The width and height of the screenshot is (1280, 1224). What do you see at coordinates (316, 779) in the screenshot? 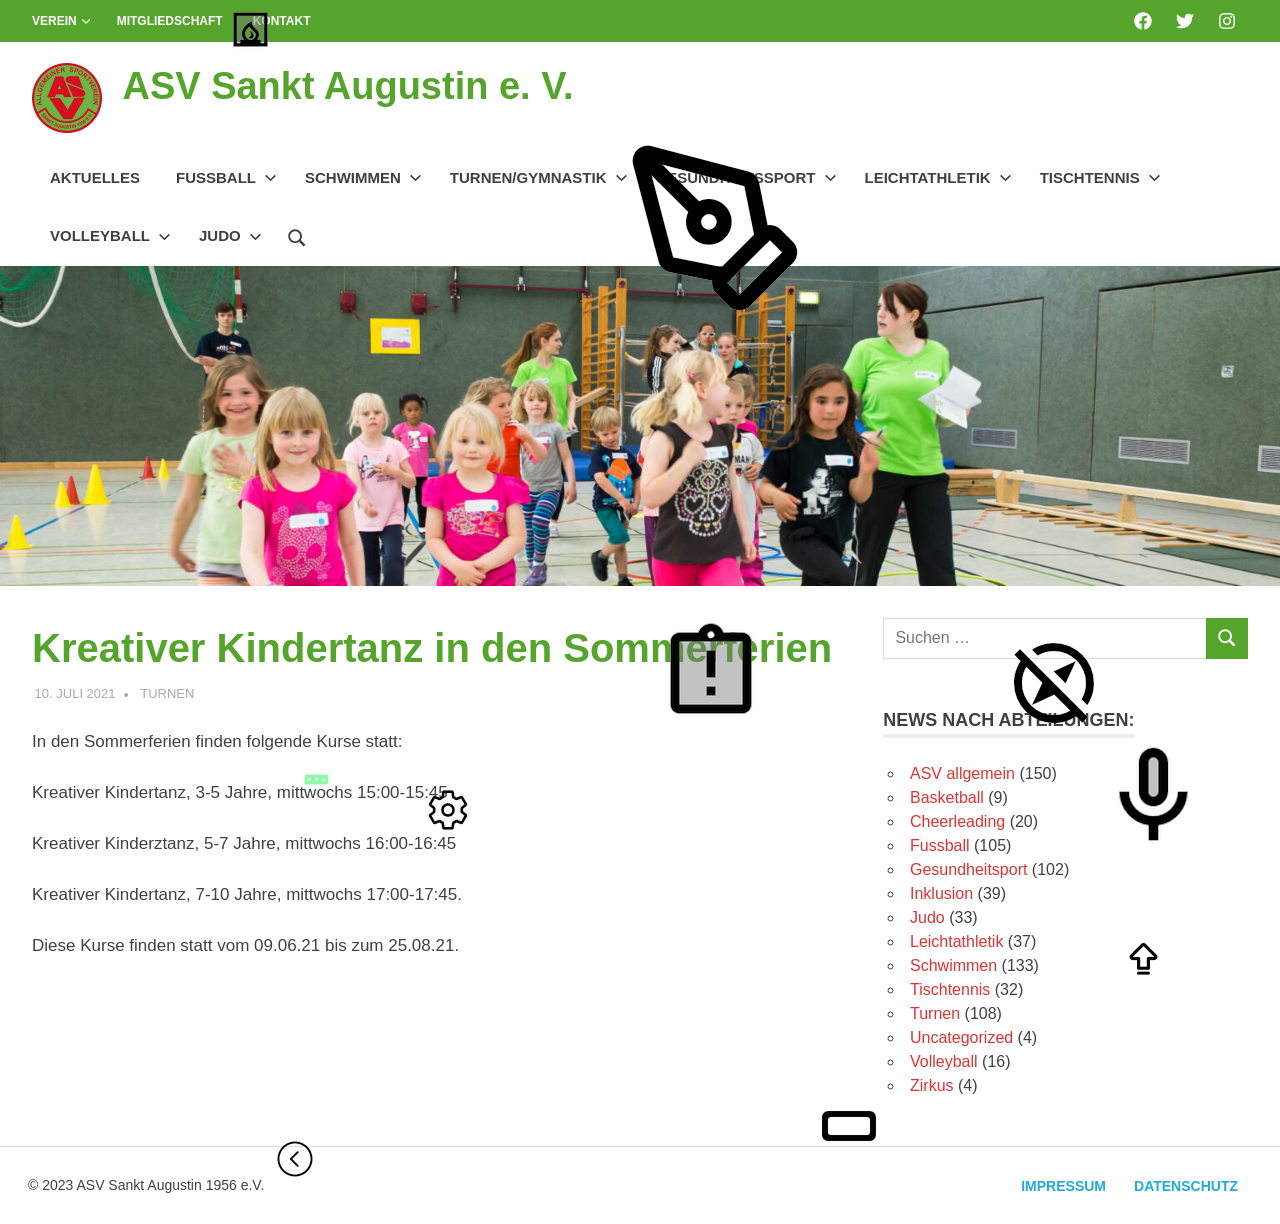
I see `open more options menu` at bounding box center [316, 779].